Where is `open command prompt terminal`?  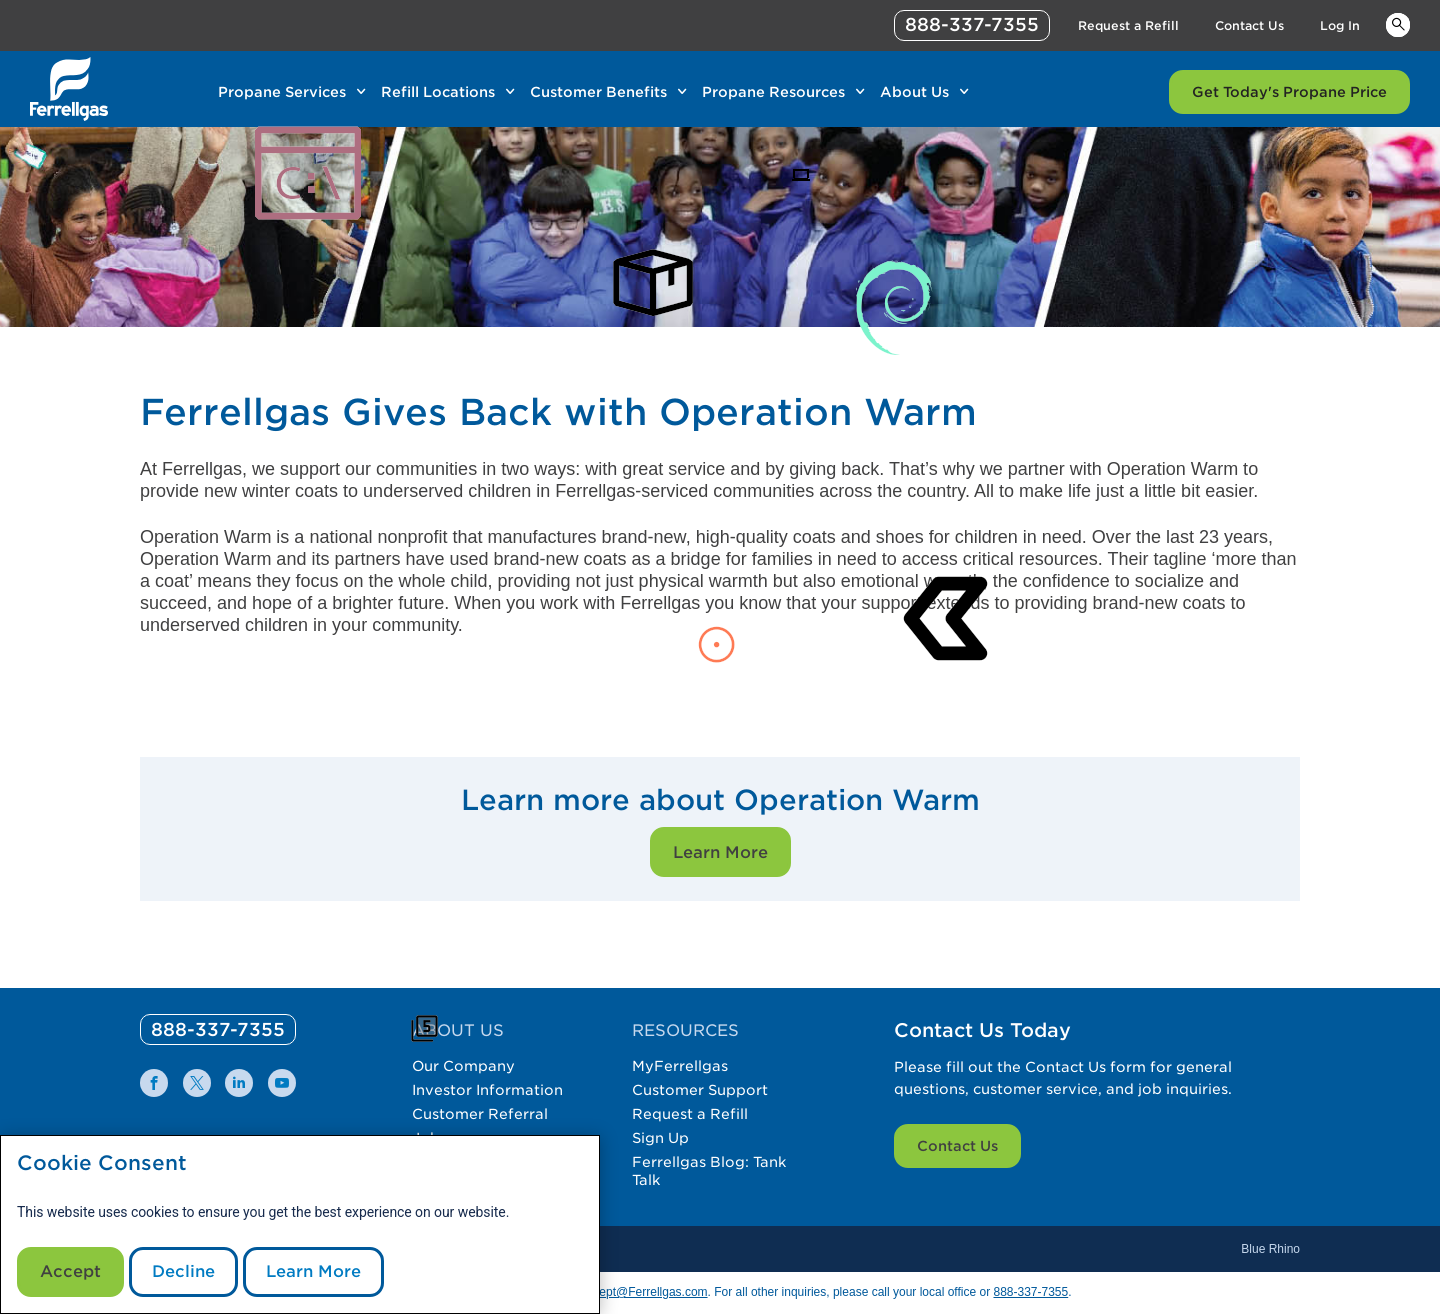
open command prompt terminal is located at coordinates (308, 173).